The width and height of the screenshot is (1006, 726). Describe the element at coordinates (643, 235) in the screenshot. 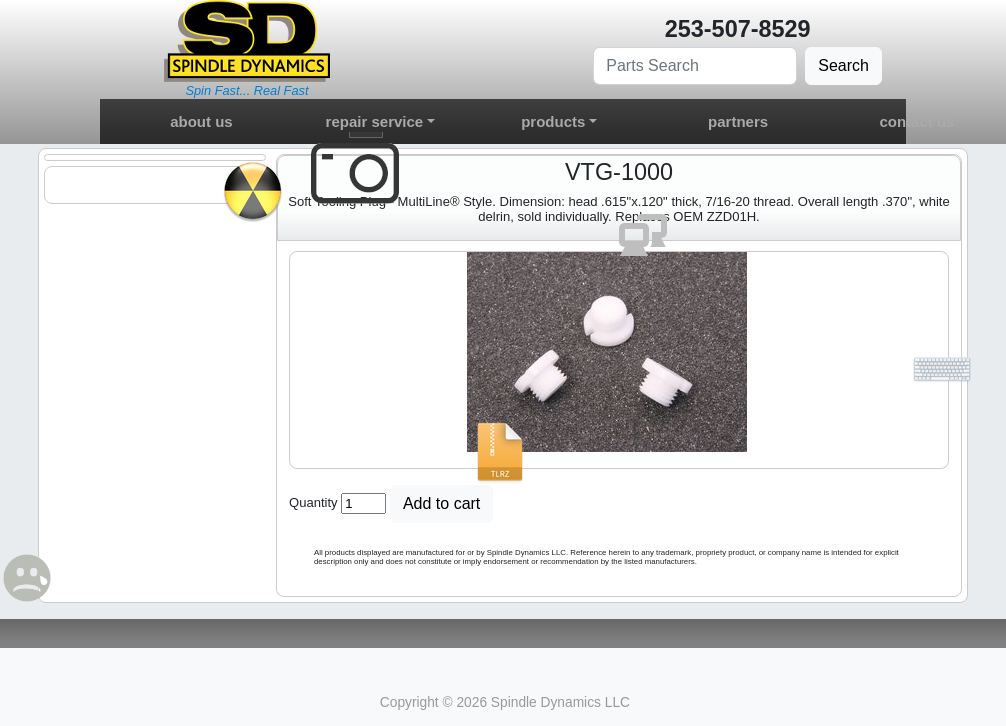

I see `view network workgroup computers` at that location.